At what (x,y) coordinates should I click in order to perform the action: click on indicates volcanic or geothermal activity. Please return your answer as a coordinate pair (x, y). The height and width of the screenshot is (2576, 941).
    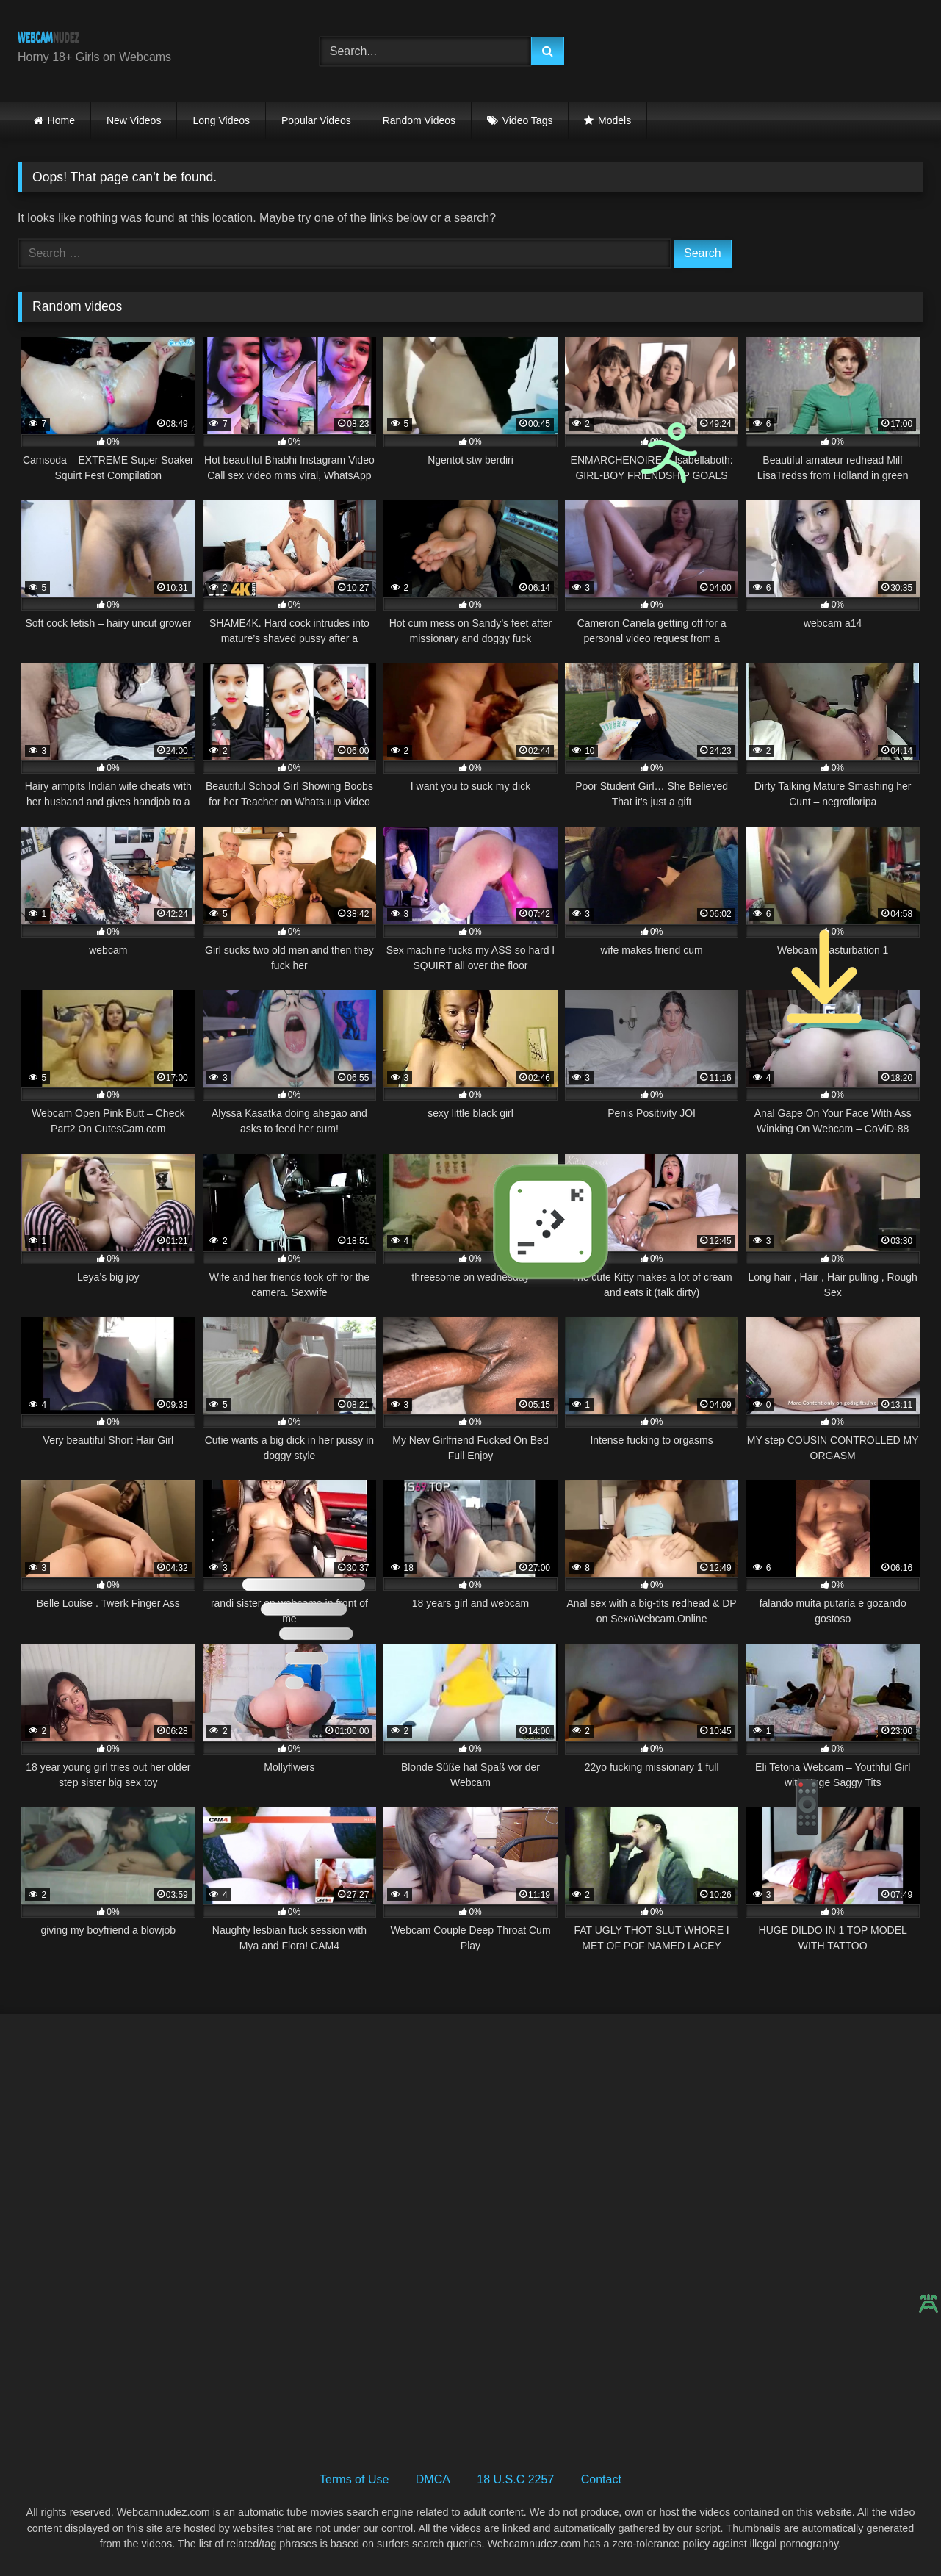
    Looking at the image, I should click on (929, 2303).